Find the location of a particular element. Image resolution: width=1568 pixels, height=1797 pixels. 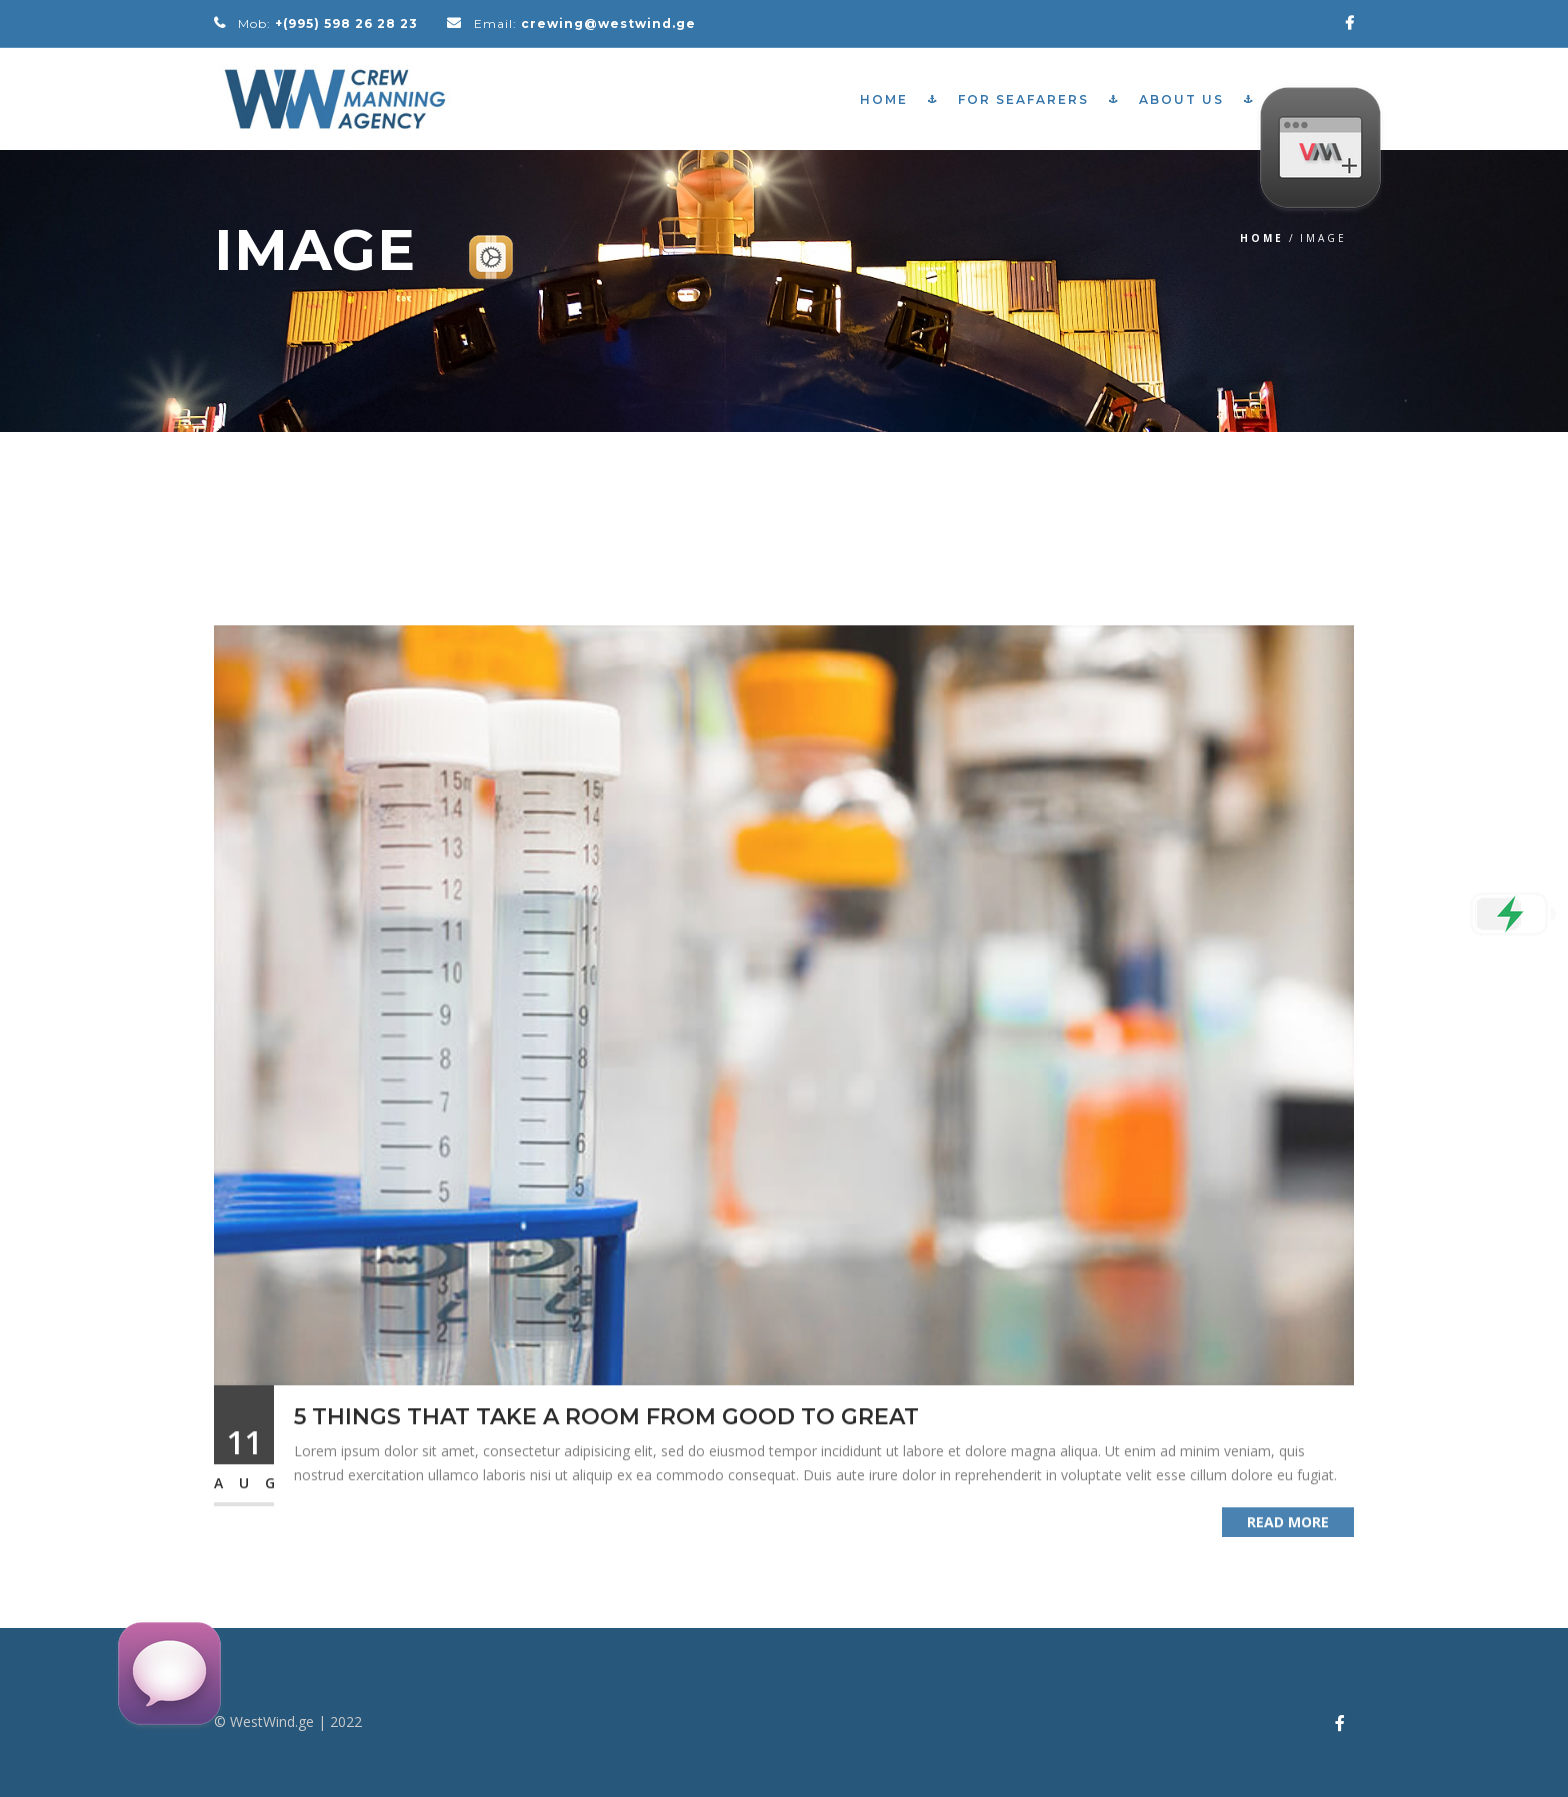

create a new virtual machine is located at coordinates (1320, 147).